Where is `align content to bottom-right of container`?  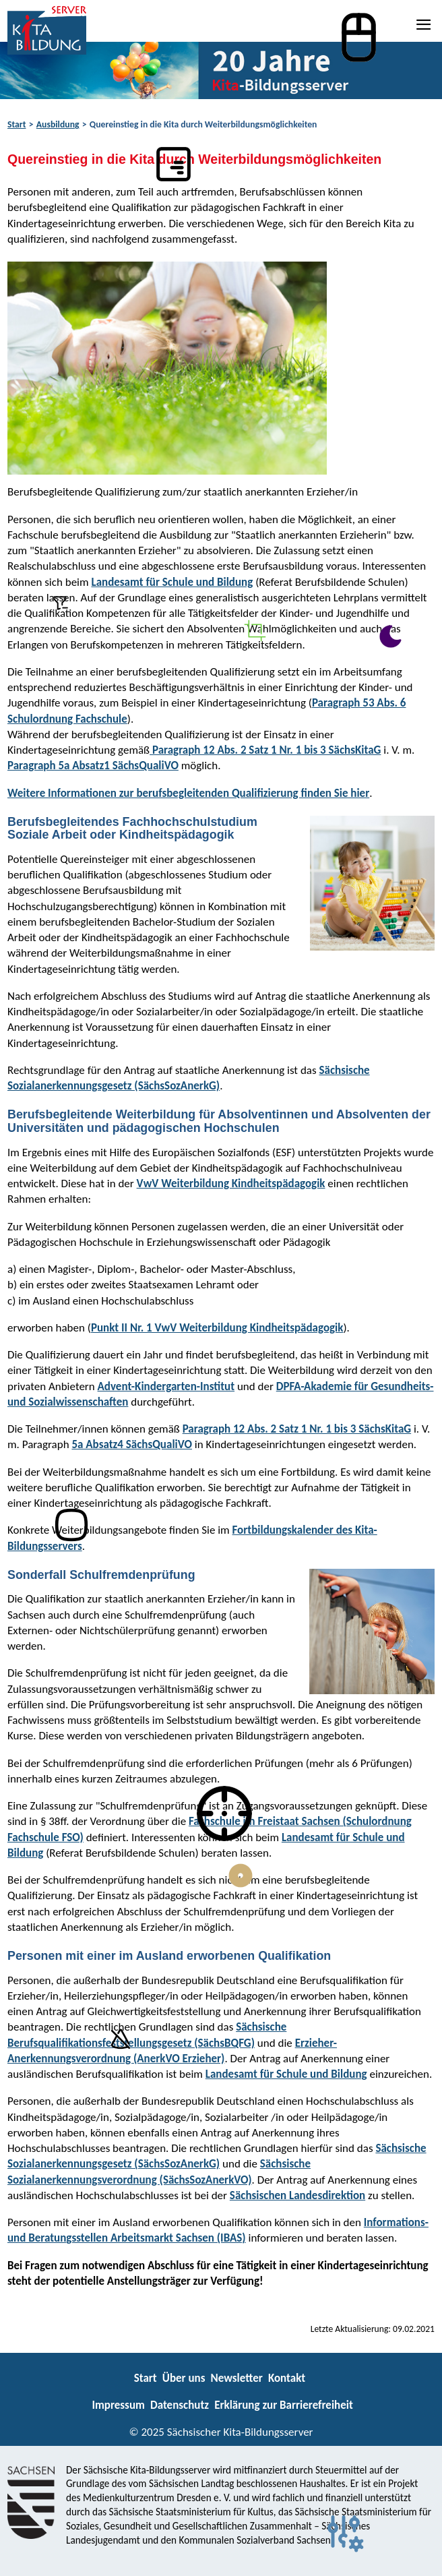 align content to bottom-right of container is located at coordinates (173, 164).